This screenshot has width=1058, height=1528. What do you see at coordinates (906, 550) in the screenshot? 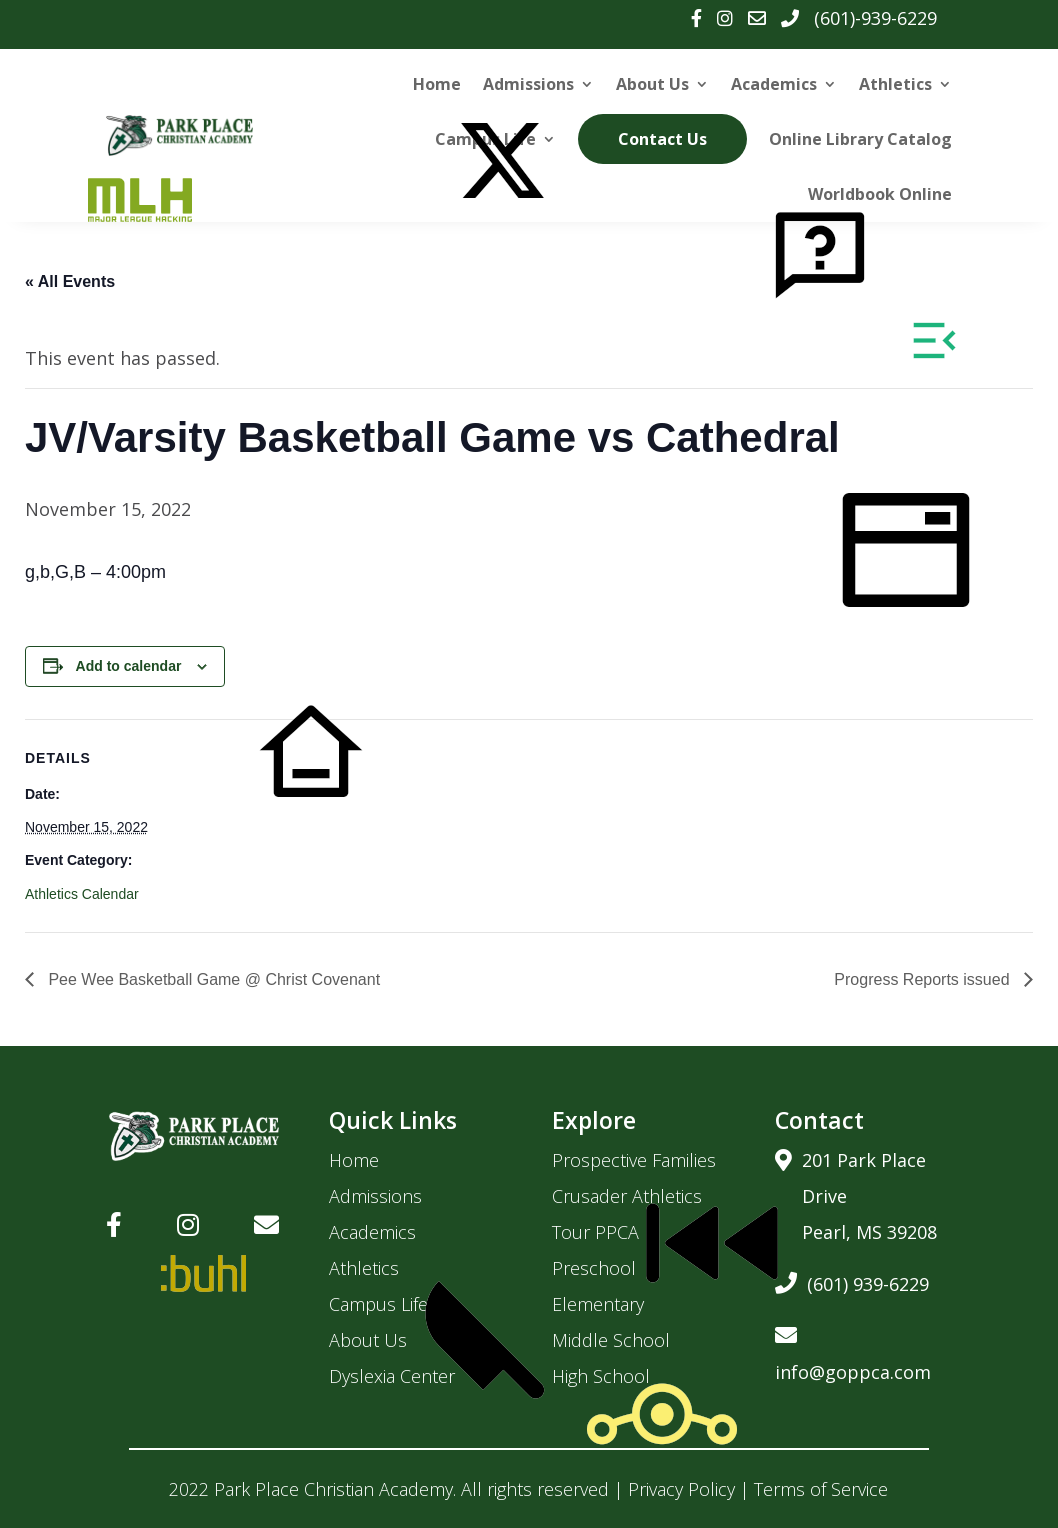
I see `open a new browser window` at bounding box center [906, 550].